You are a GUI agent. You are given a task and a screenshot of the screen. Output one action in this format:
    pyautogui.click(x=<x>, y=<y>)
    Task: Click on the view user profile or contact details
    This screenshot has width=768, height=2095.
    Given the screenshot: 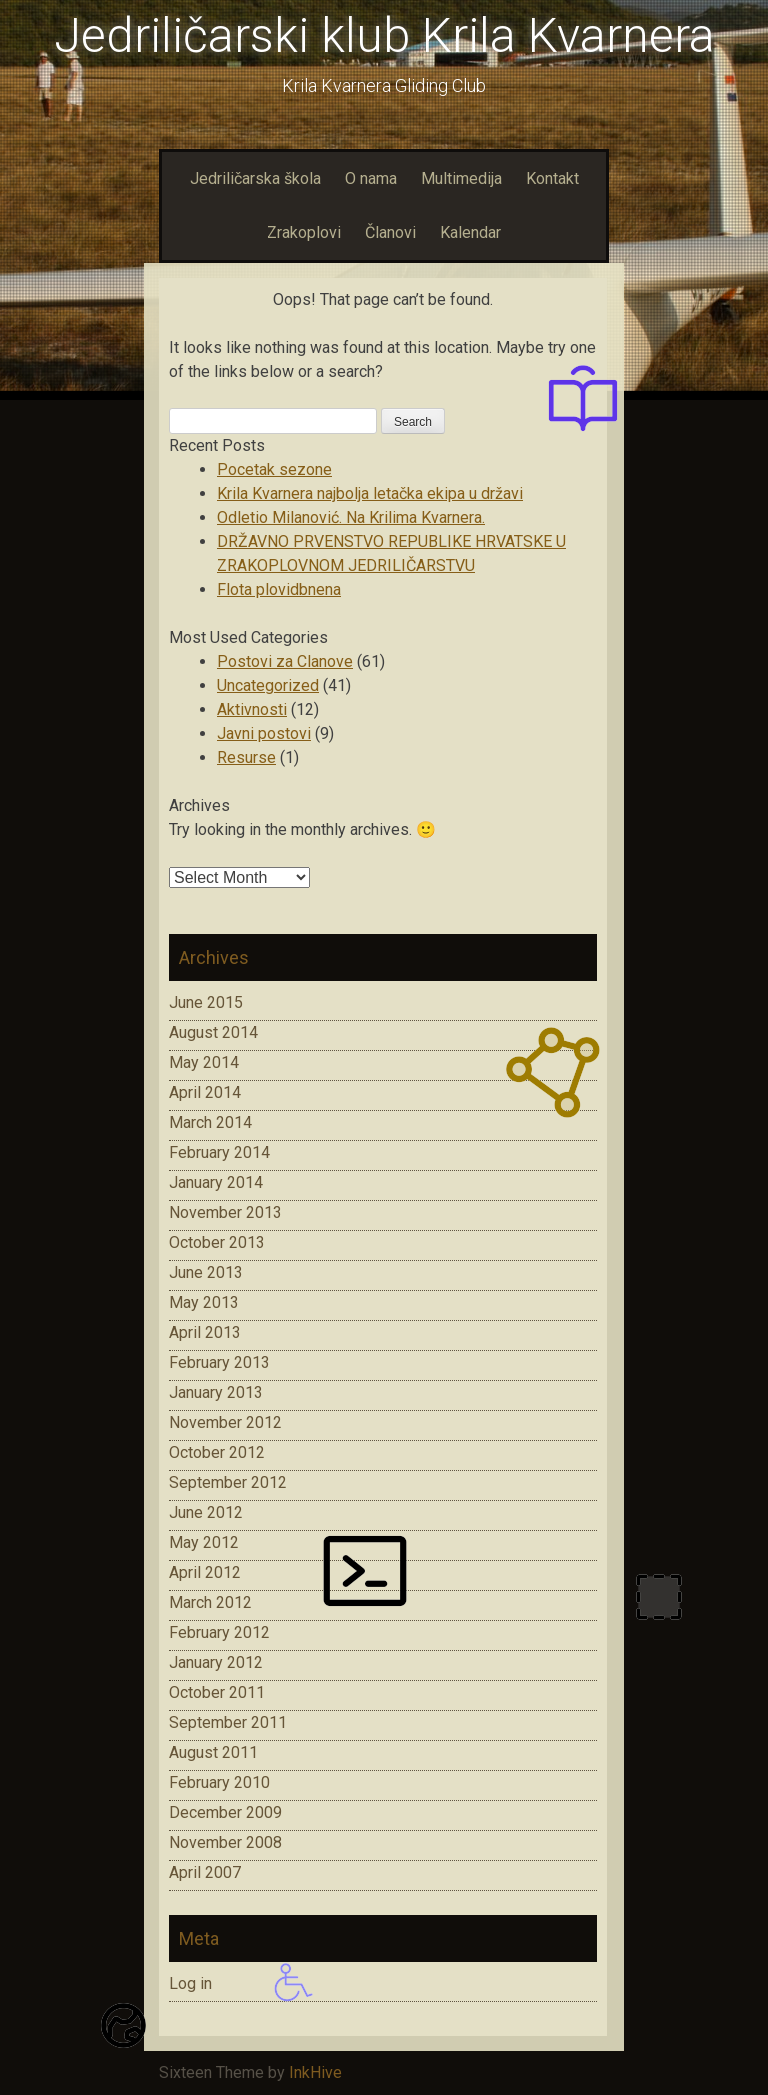 What is the action you would take?
    pyautogui.click(x=583, y=397)
    